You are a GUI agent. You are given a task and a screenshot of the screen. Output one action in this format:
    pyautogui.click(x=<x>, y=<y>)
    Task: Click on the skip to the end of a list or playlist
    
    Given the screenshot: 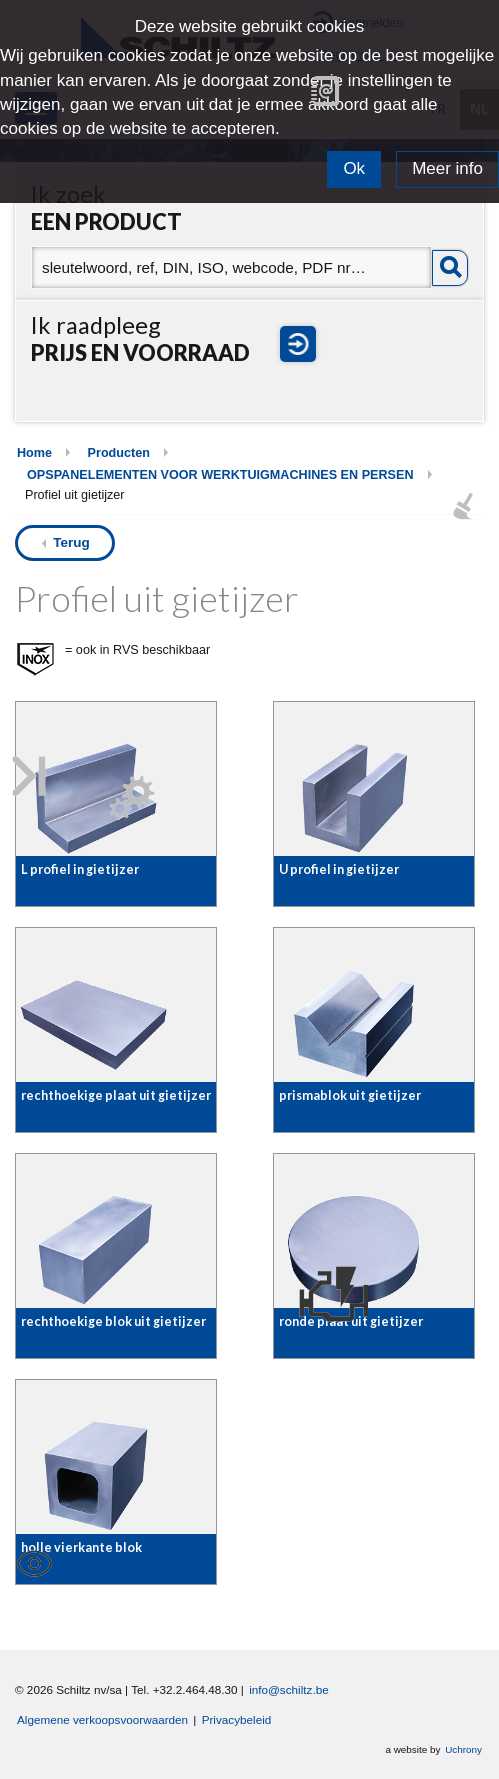 What is the action you would take?
    pyautogui.click(x=29, y=776)
    